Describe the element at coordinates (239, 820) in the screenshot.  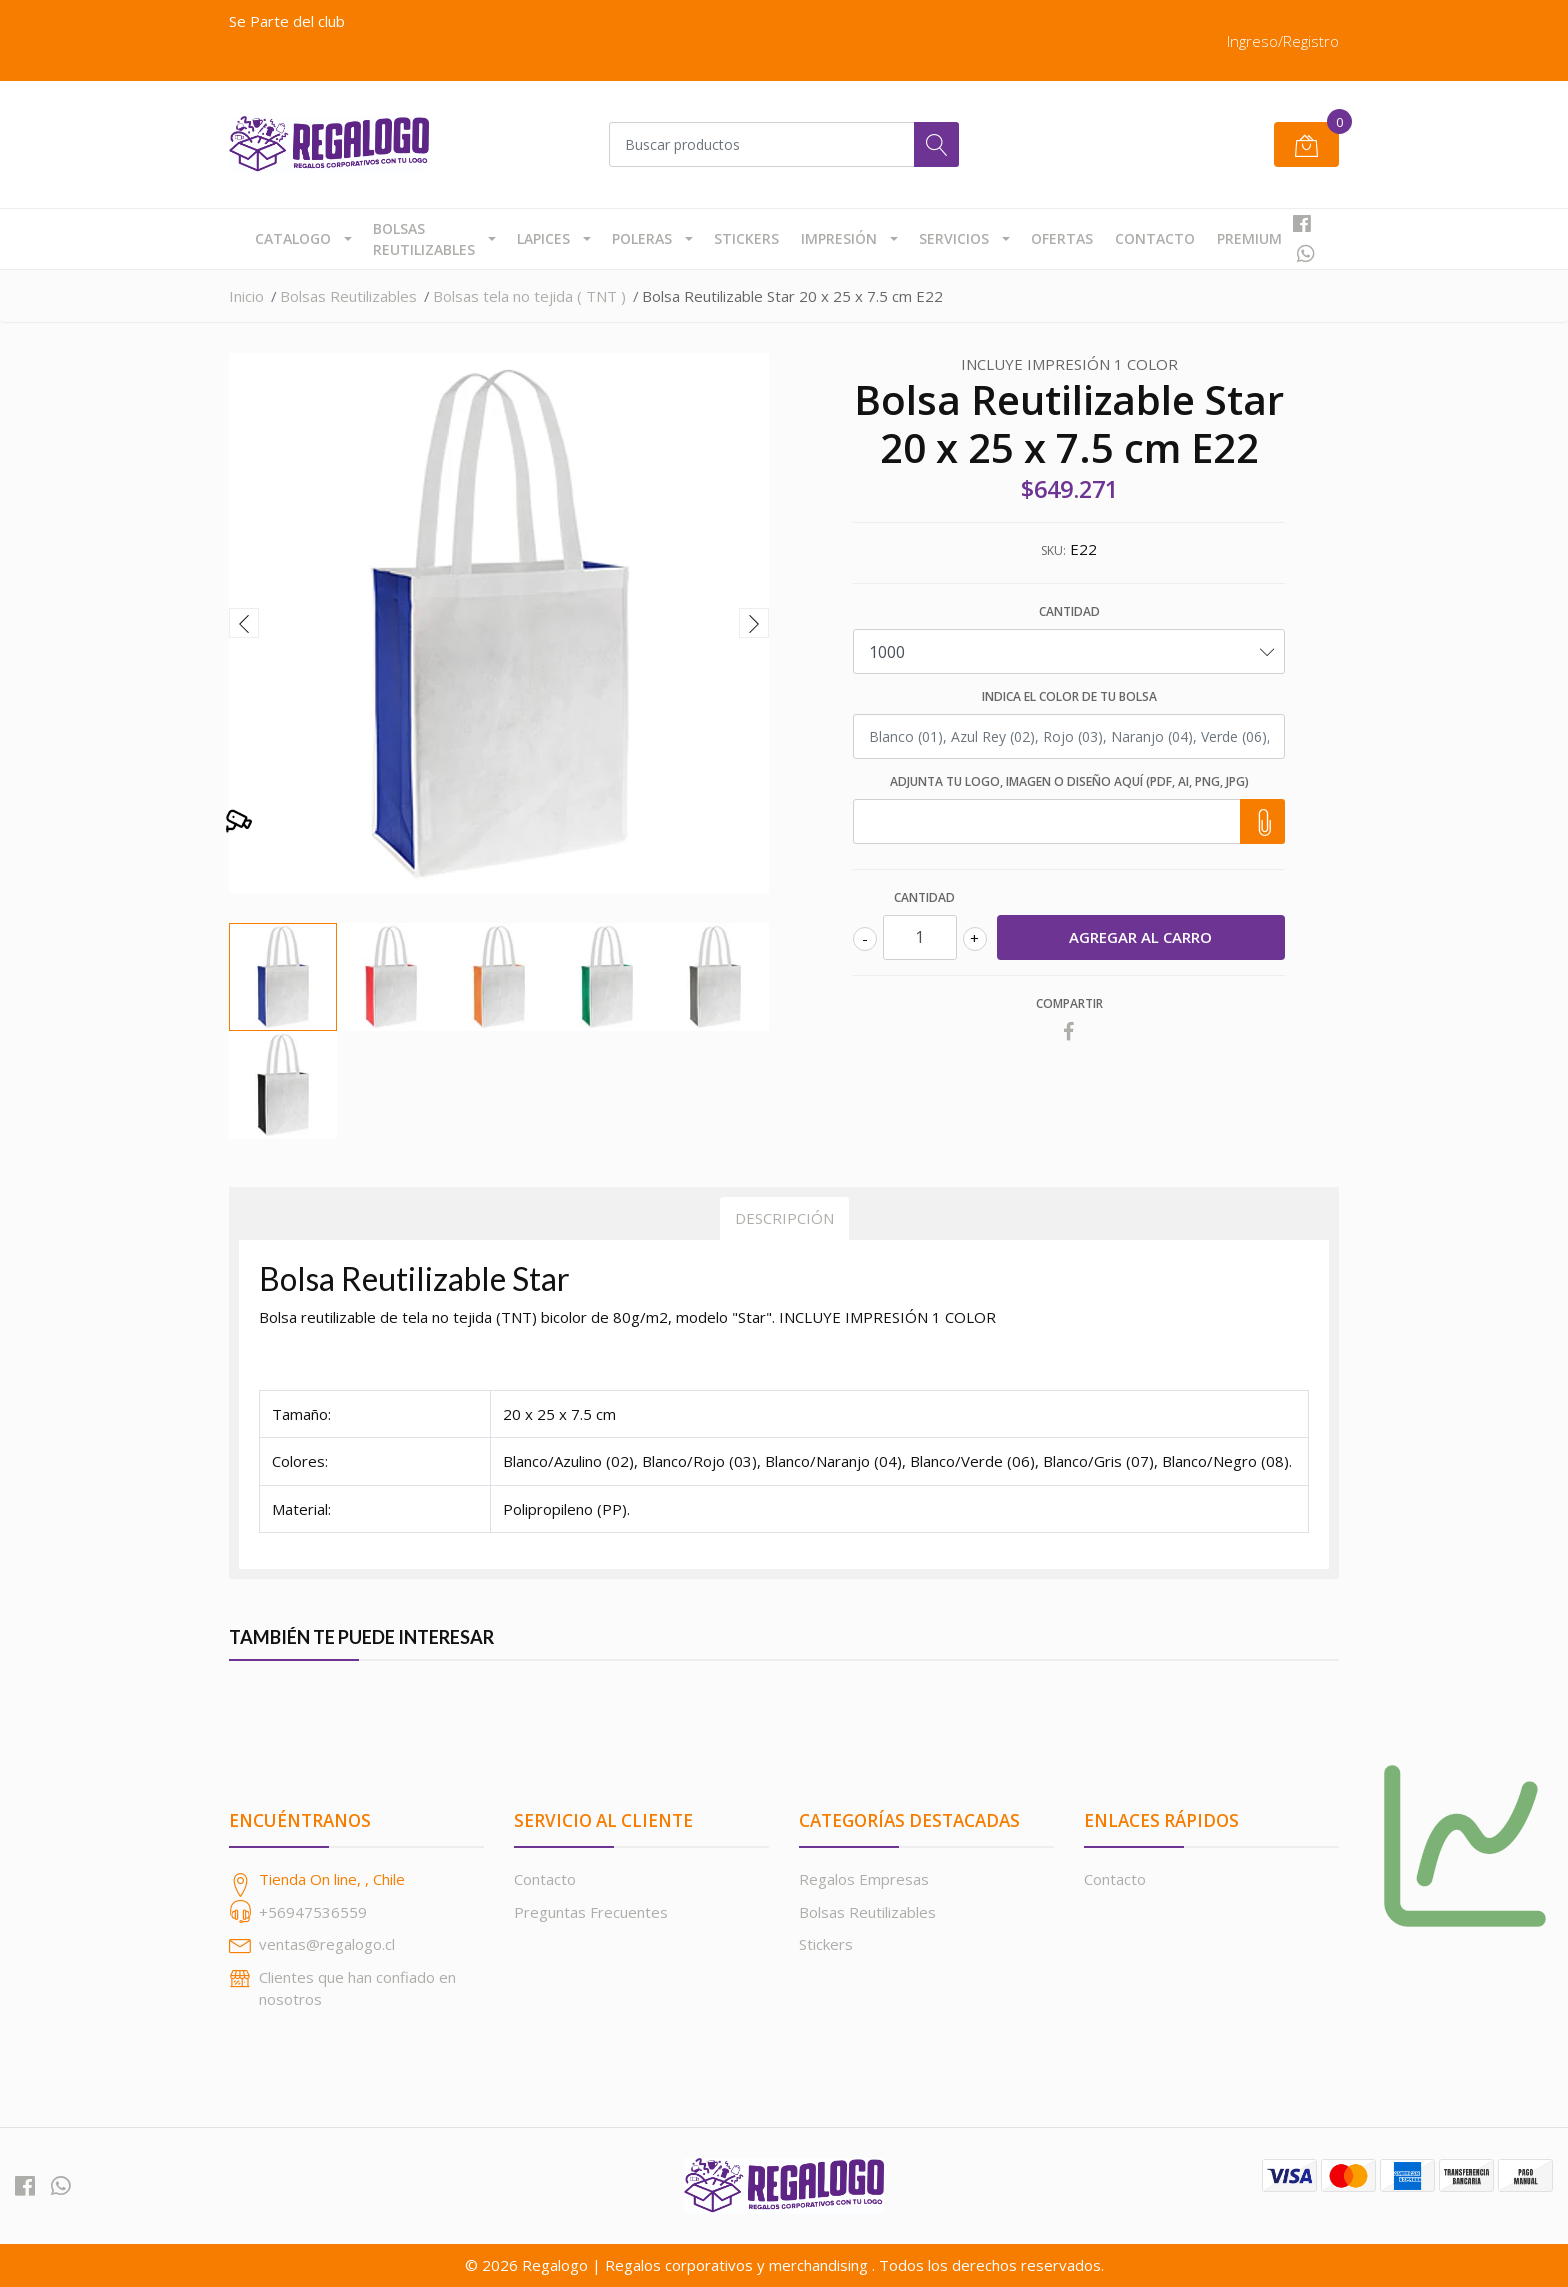
I see `access security camera feed` at that location.